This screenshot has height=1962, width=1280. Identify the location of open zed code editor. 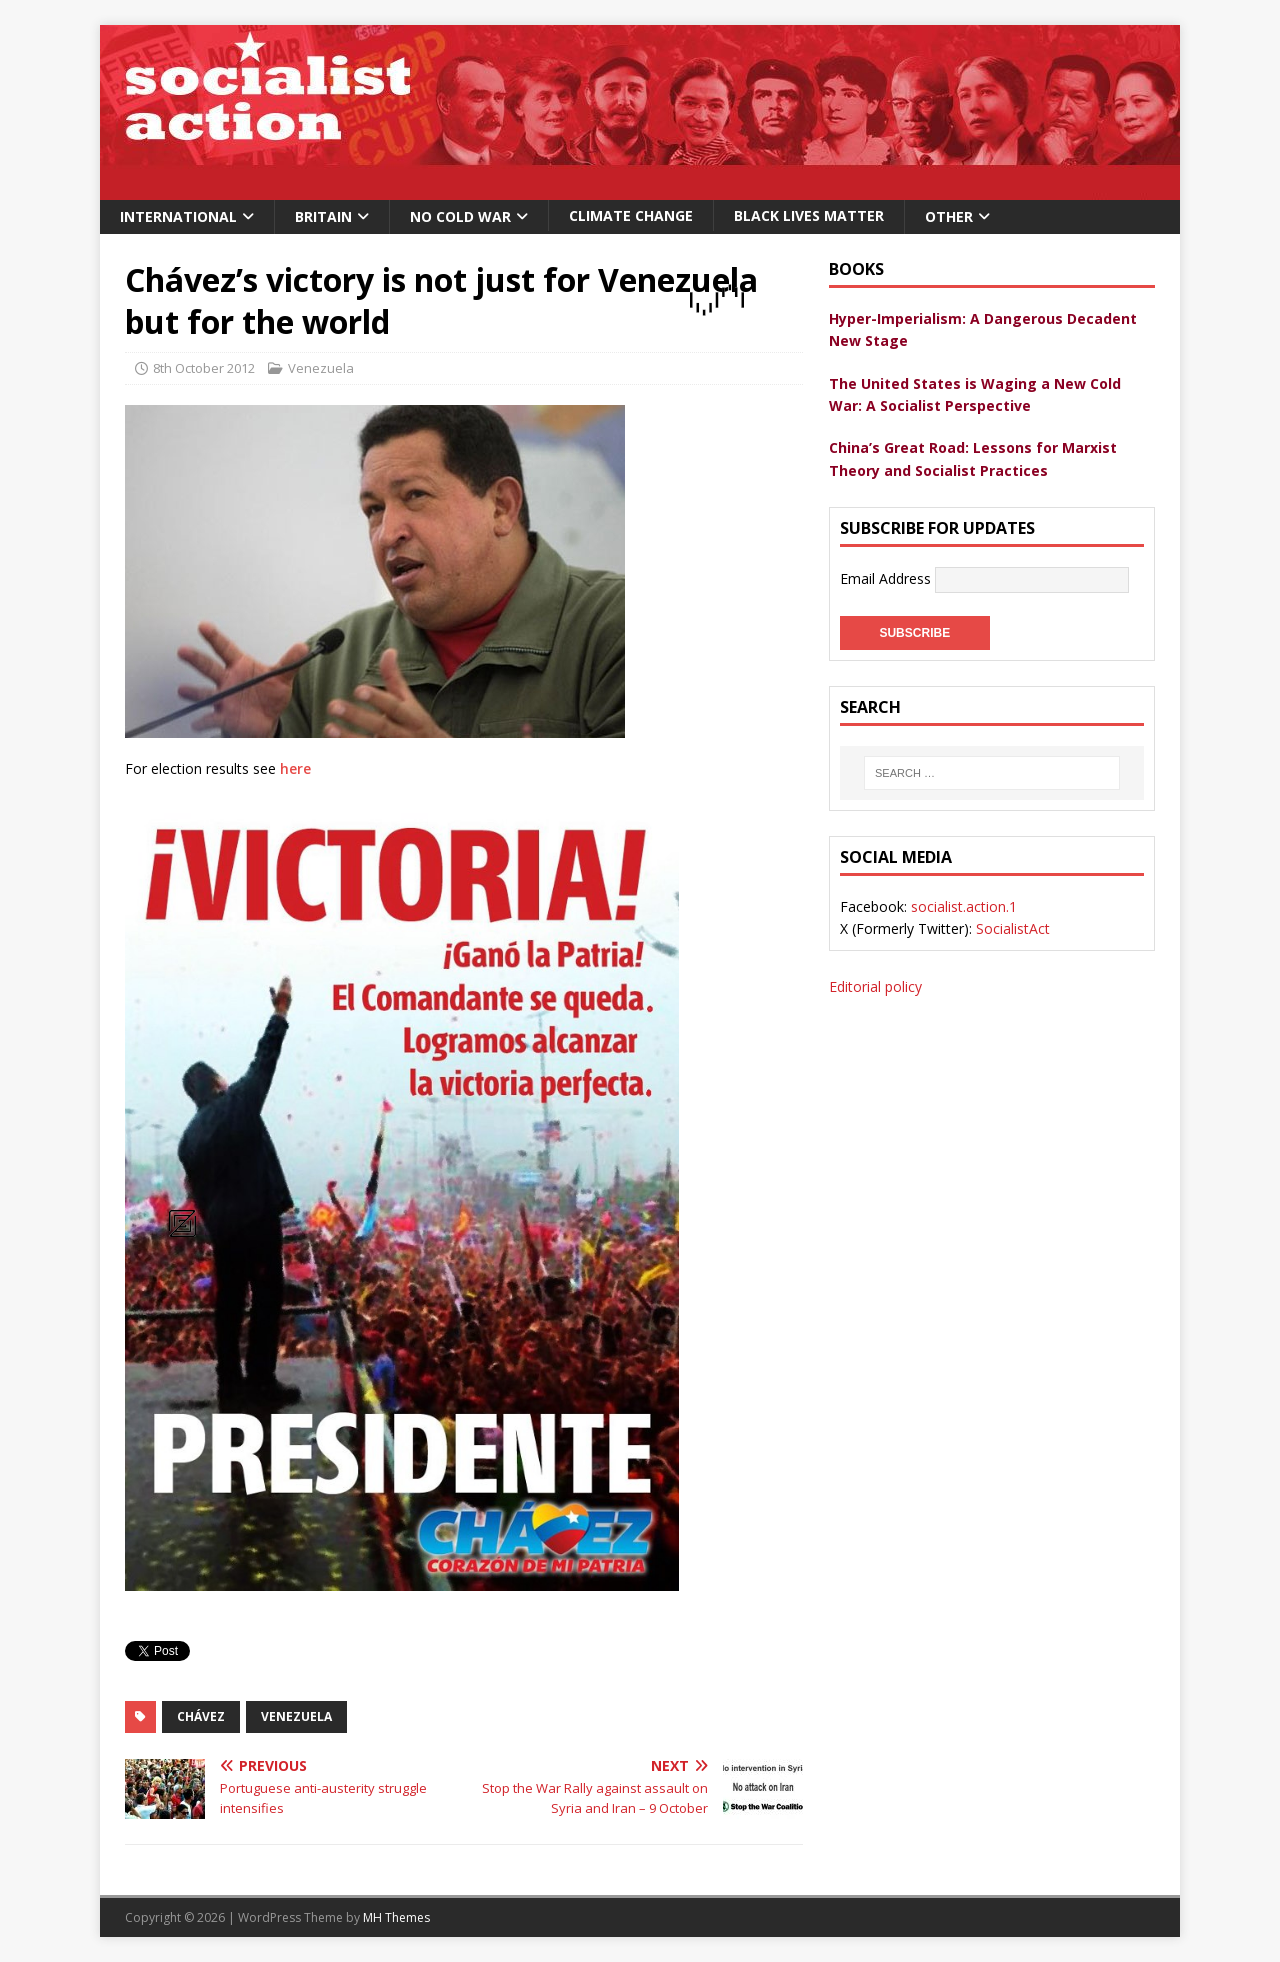
(182, 1223).